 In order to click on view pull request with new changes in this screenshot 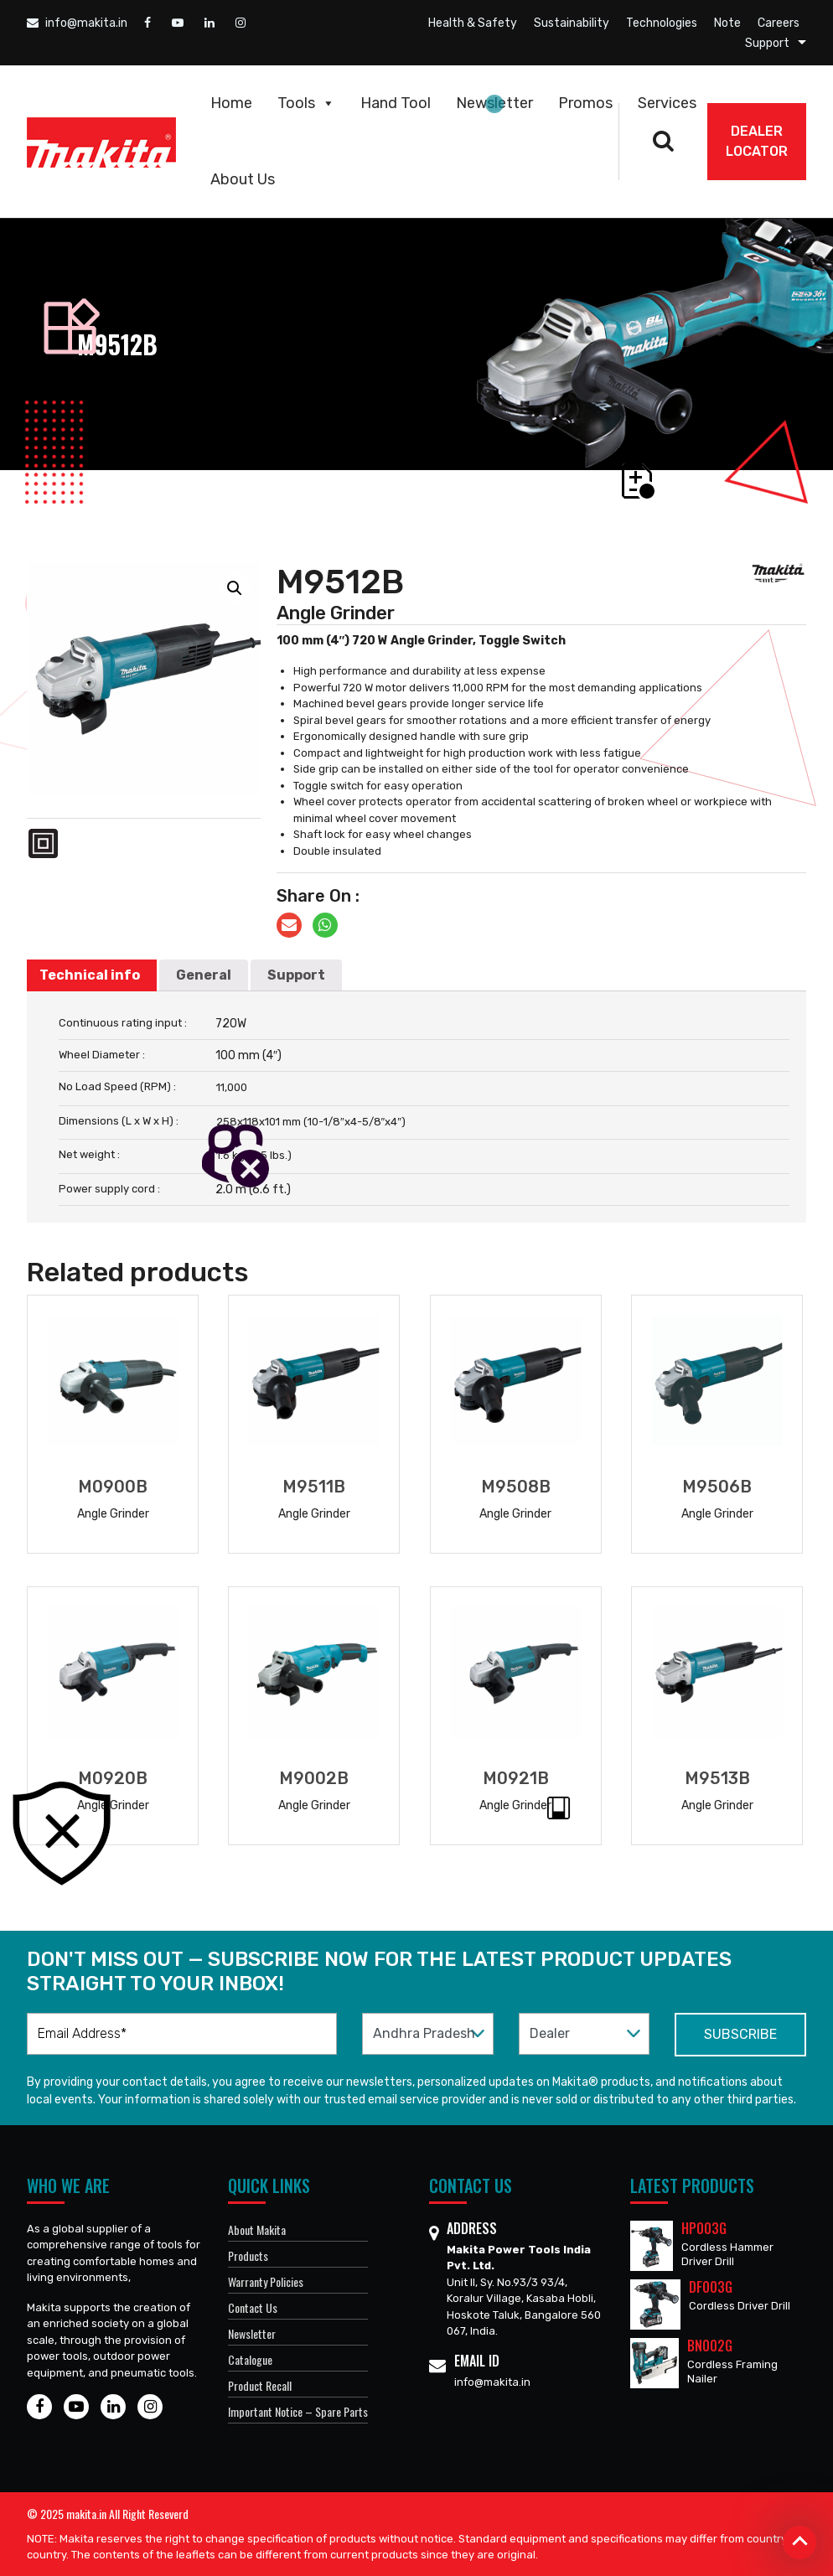, I will do `click(637, 481)`.